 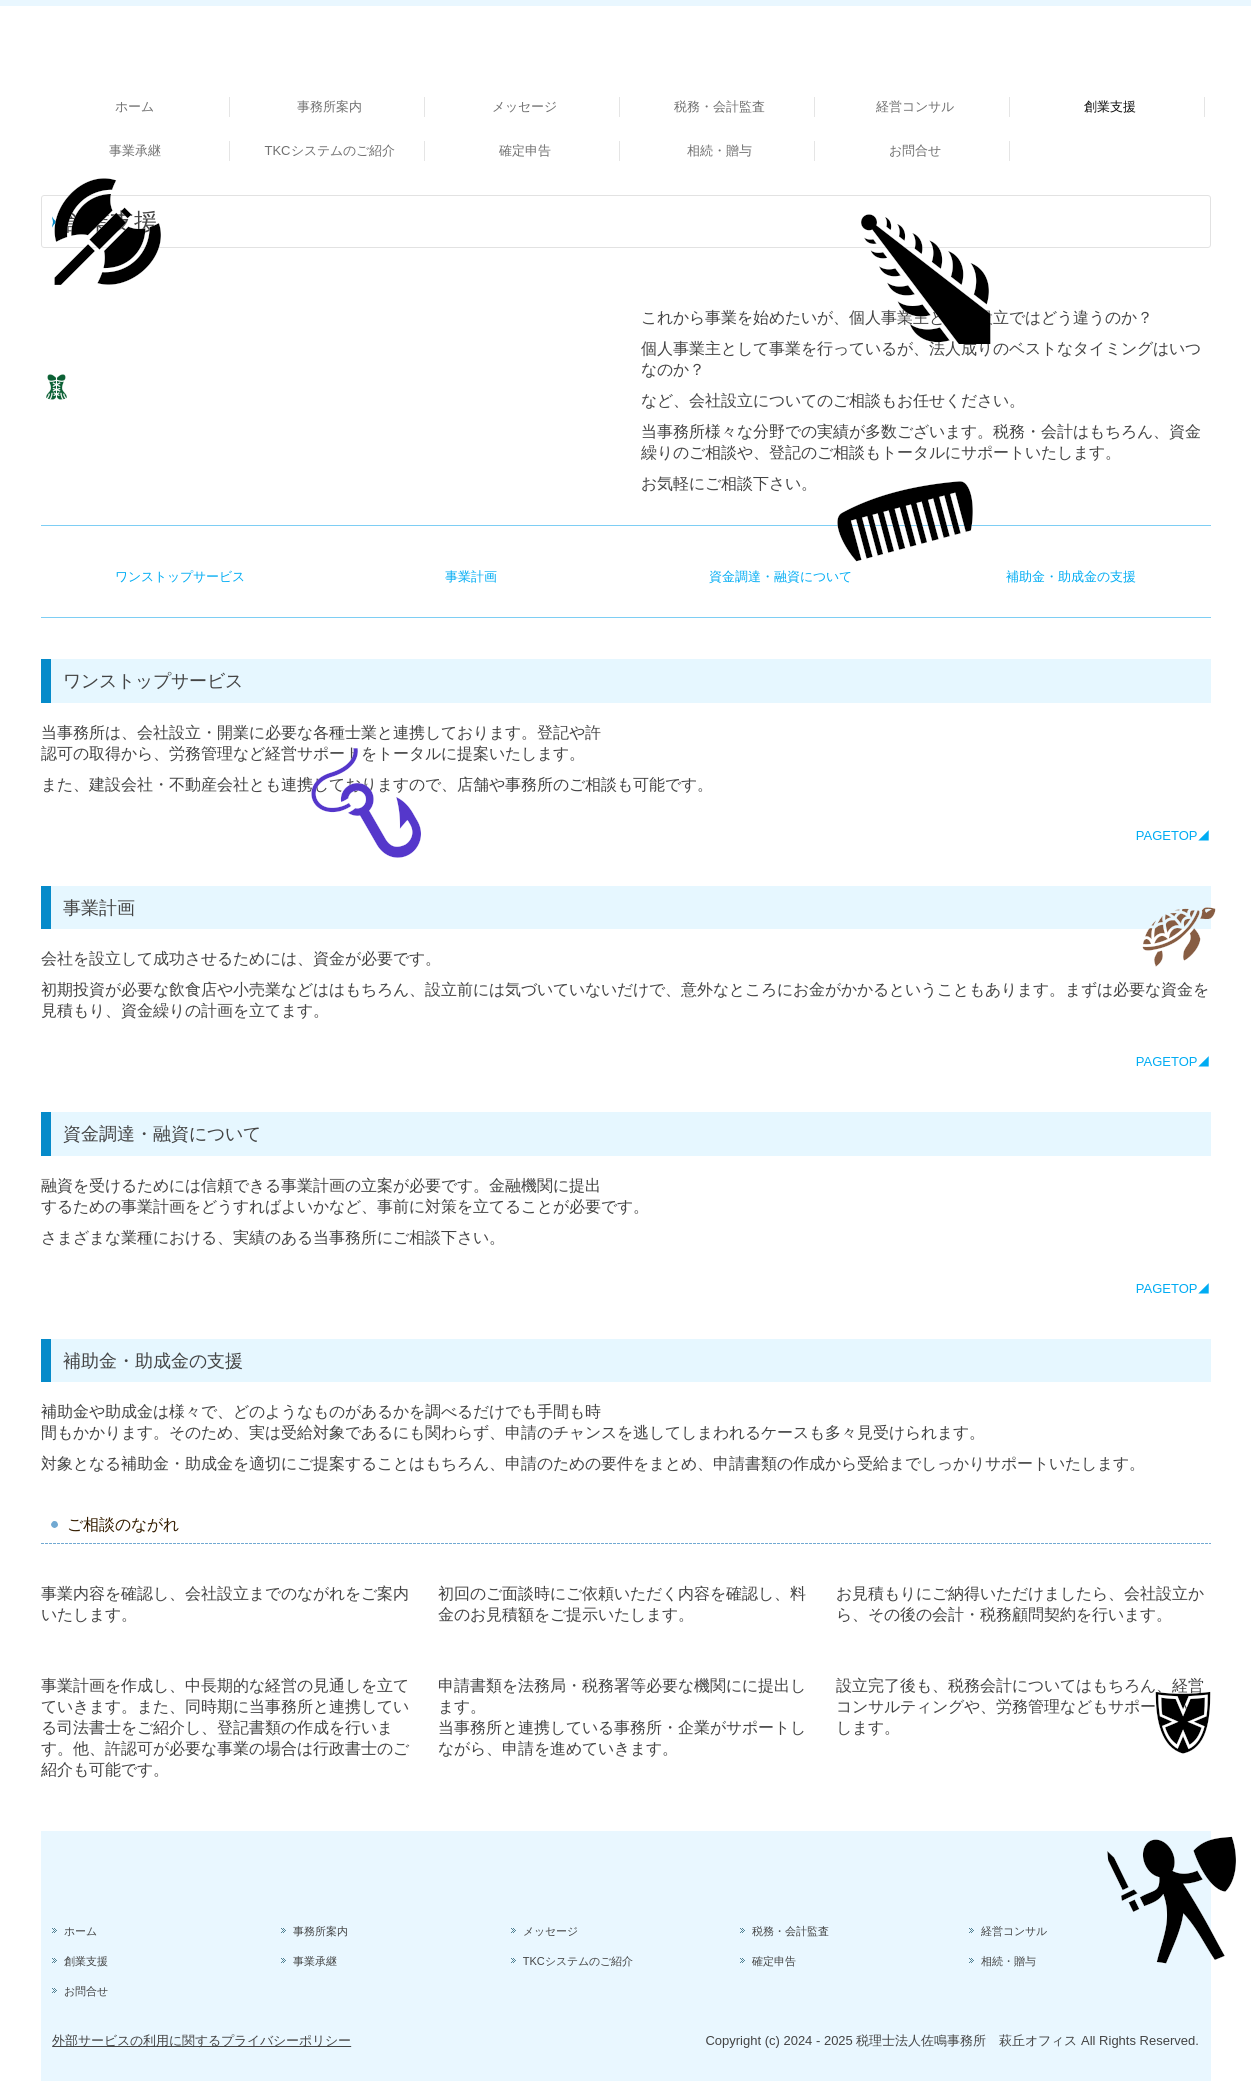 What do you see at coordinates (926, 279) in the screenshot?
I see `activate beam or energy attack` at bounding box center [926, 279].